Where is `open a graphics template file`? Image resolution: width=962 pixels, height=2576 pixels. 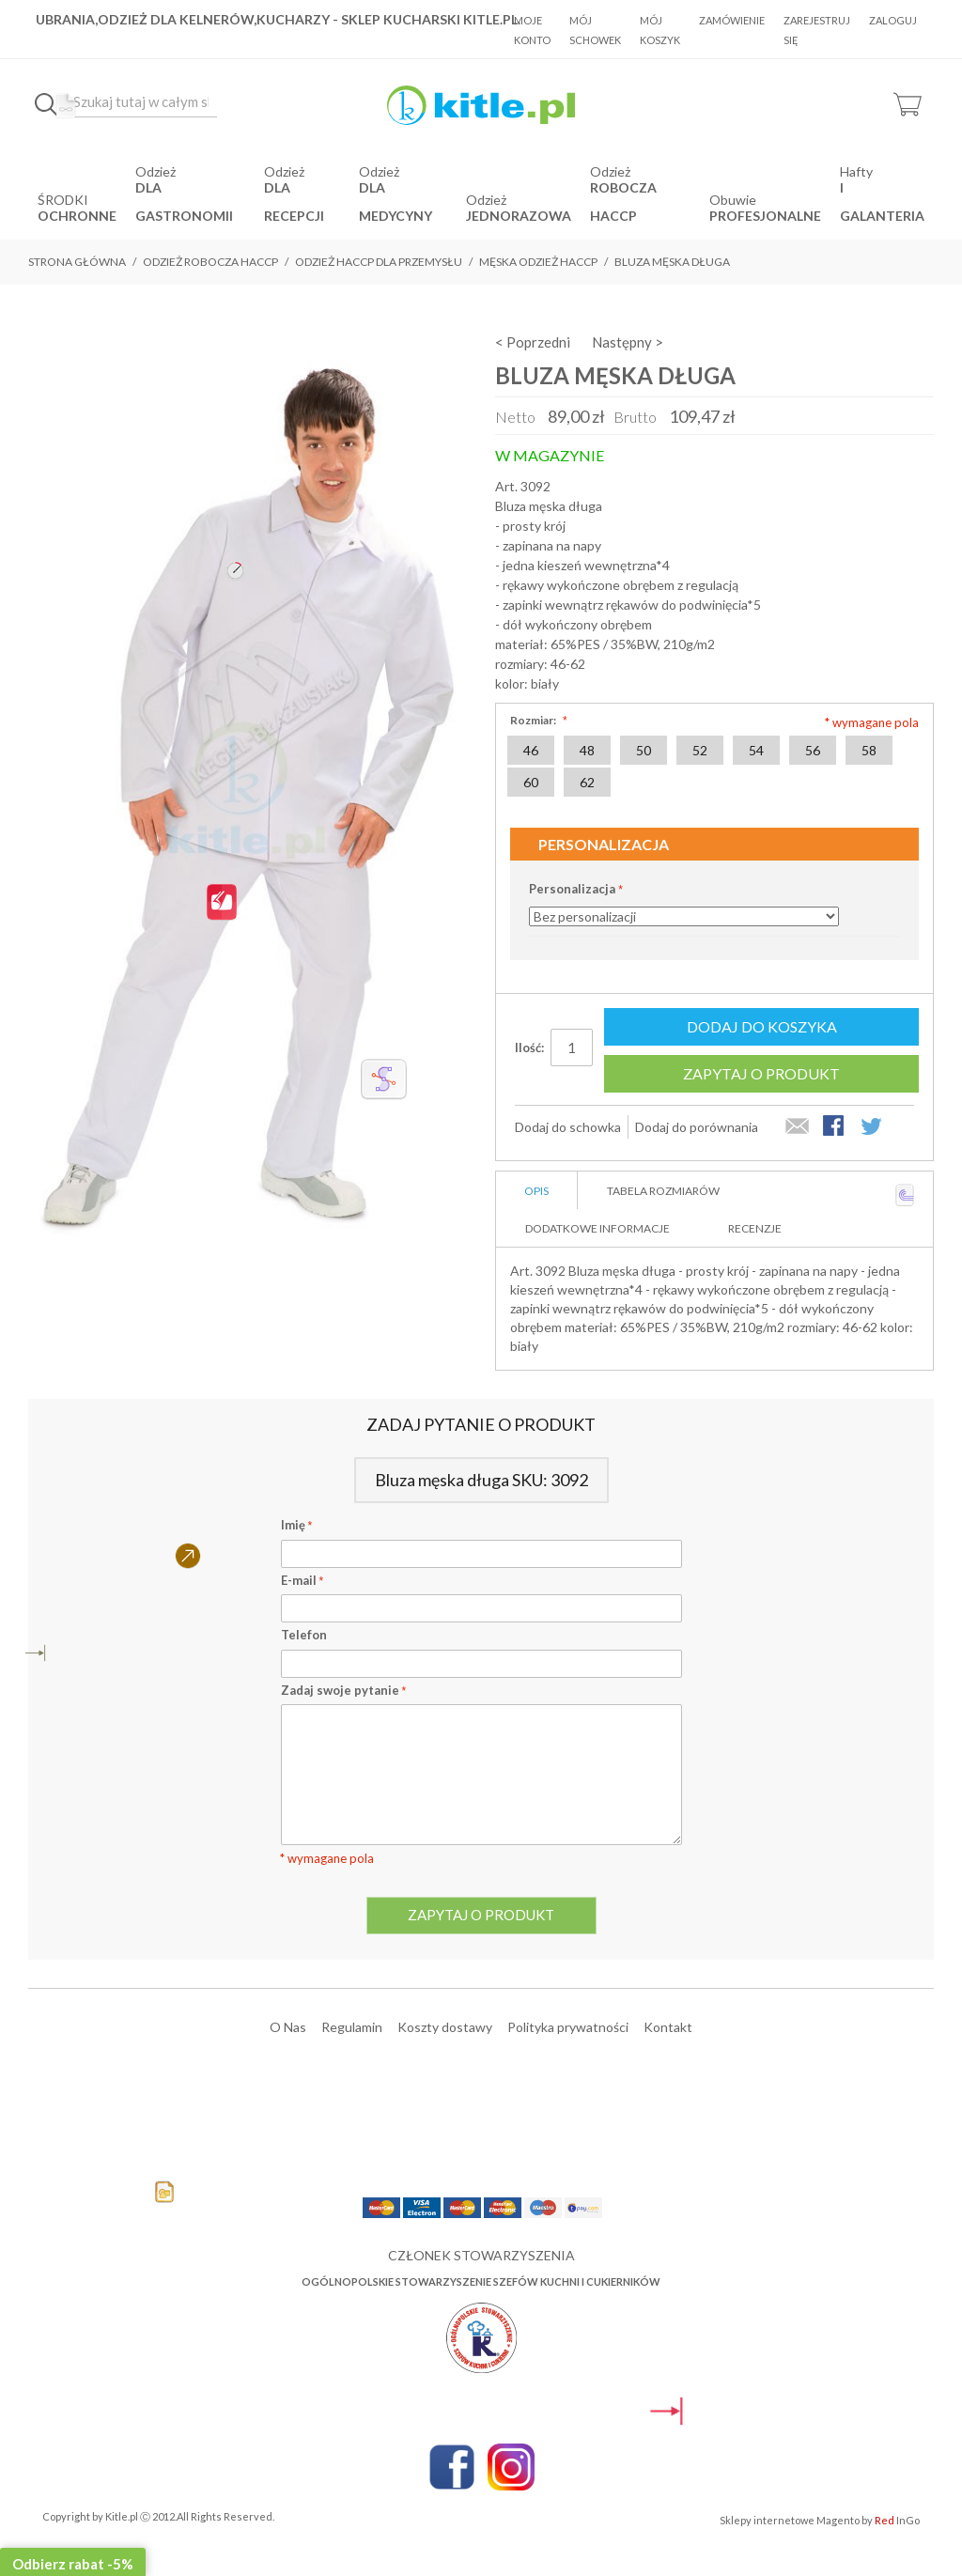 open a graphics template file is located at coordinates (164, 2192).